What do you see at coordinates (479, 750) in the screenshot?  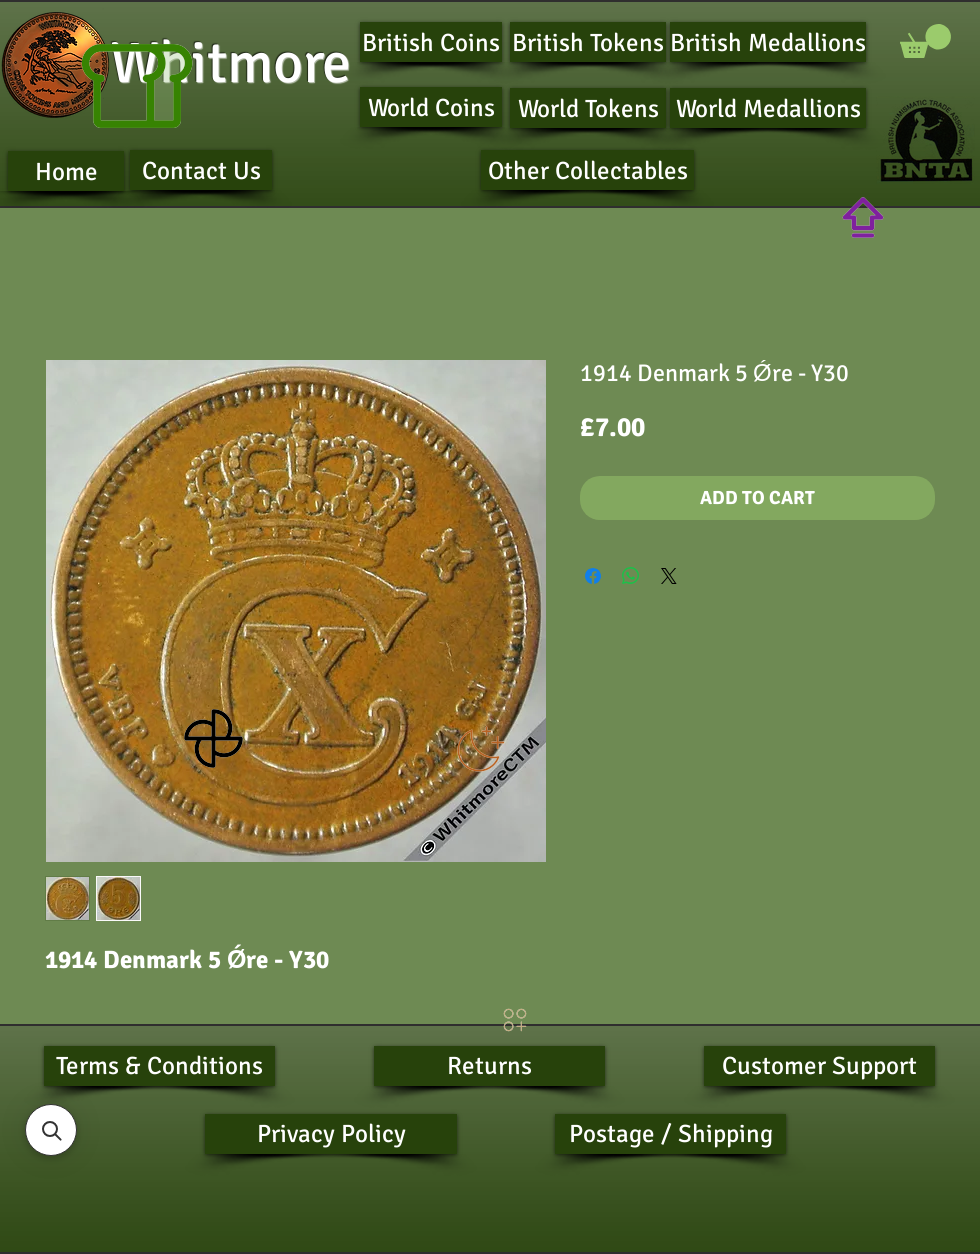 I see `enable dark mode or night theme` at bounding box center [479, 750].